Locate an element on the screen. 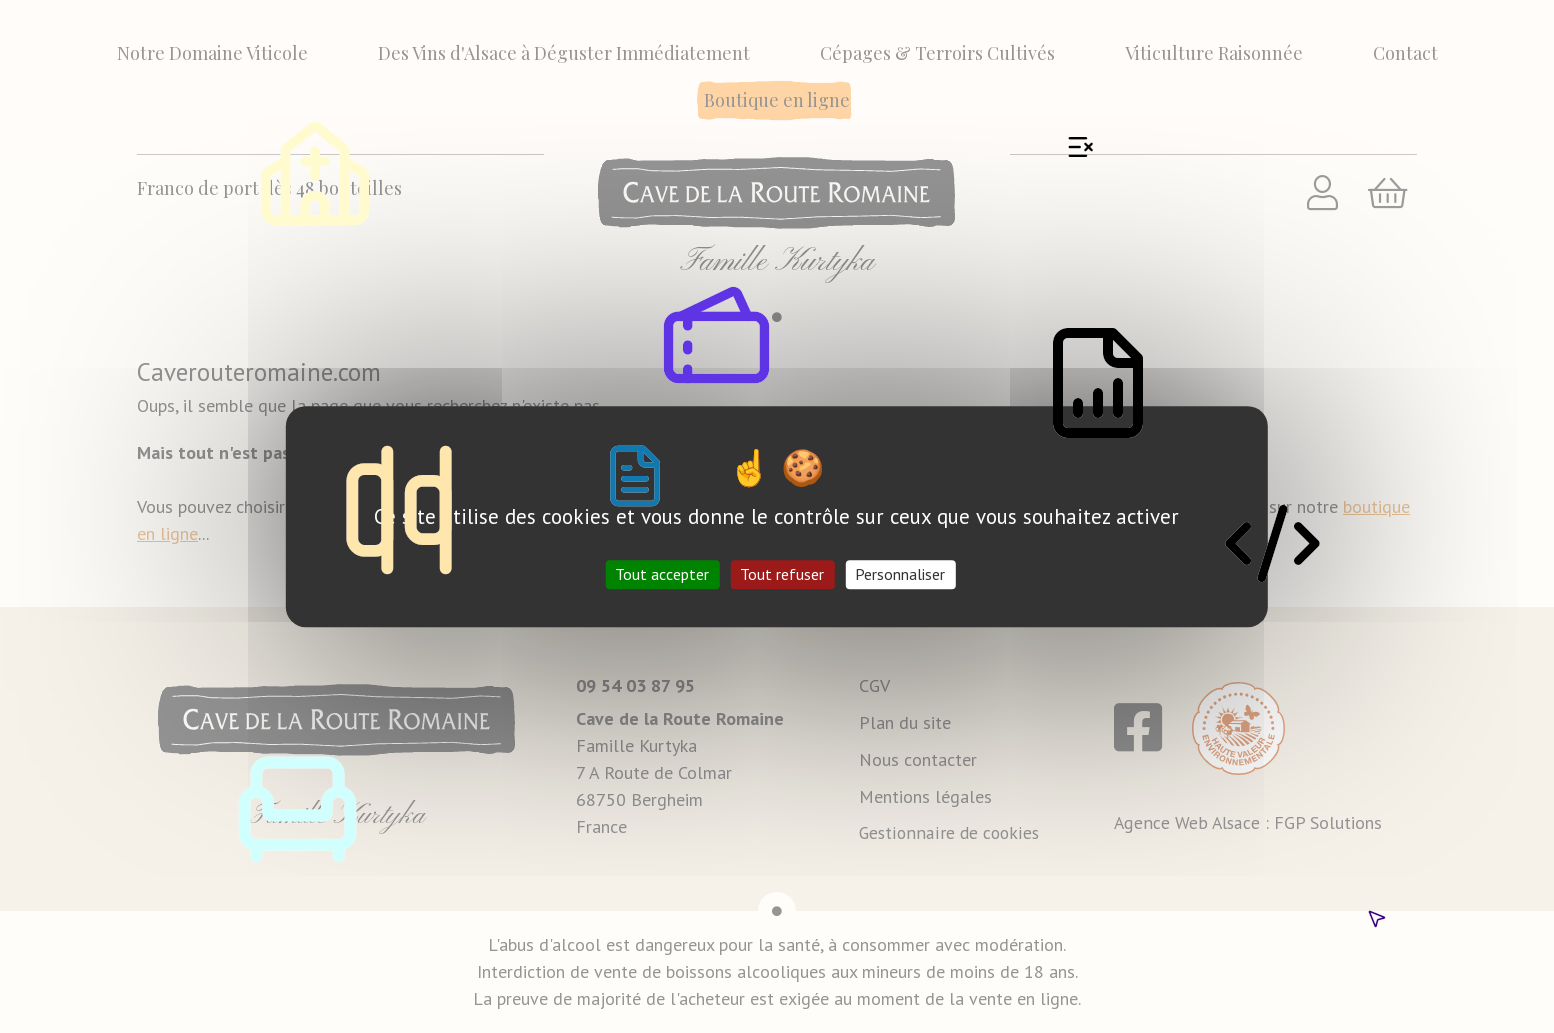 This screenshot has width=1554, height=1033. view nearby churches or places of worship is located at coordinates (315, 176).